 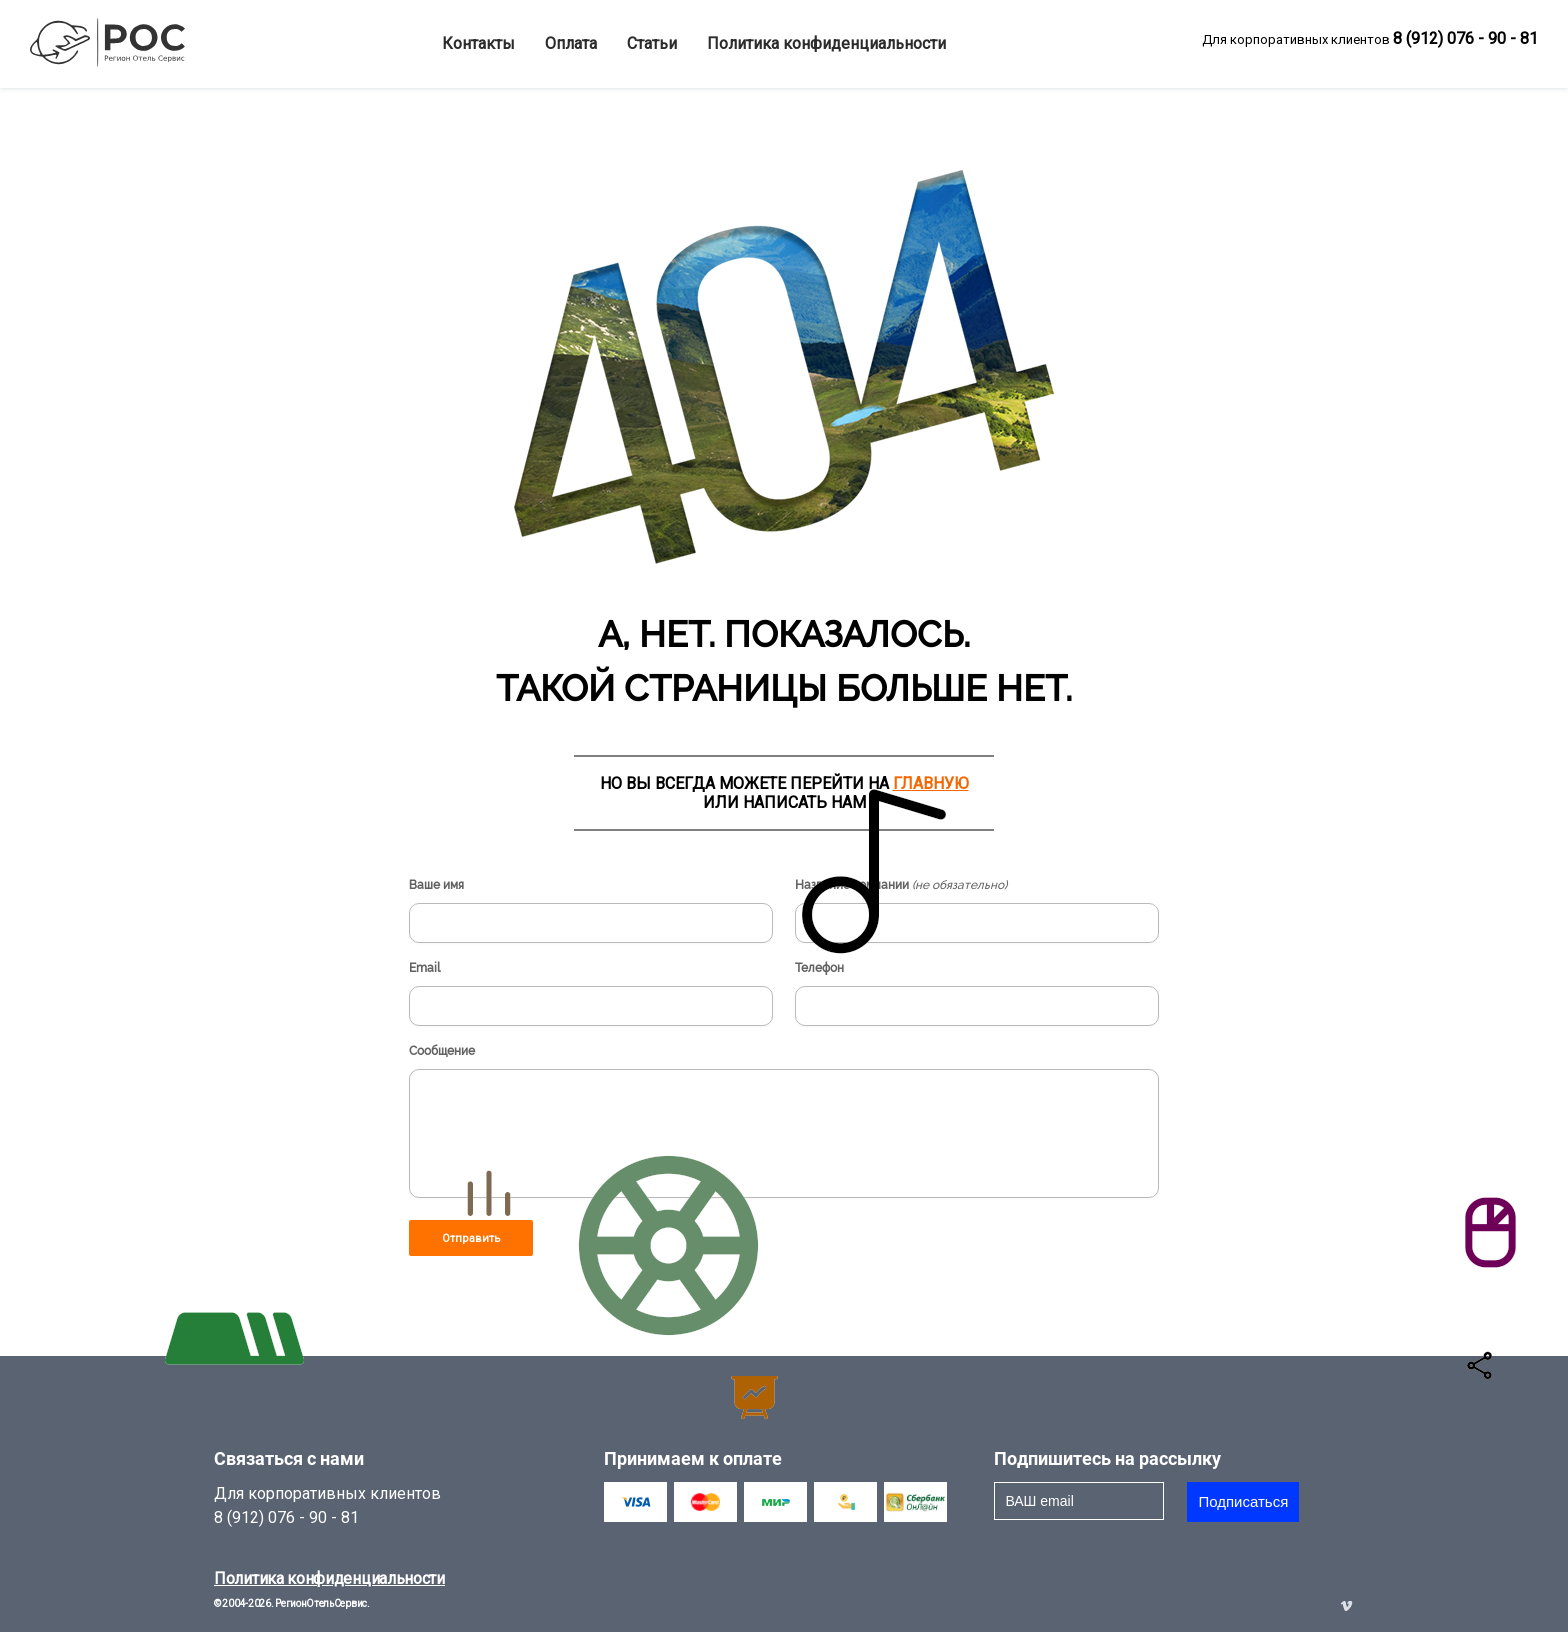 I want to click on play or access music, so click(x=874, y=868).